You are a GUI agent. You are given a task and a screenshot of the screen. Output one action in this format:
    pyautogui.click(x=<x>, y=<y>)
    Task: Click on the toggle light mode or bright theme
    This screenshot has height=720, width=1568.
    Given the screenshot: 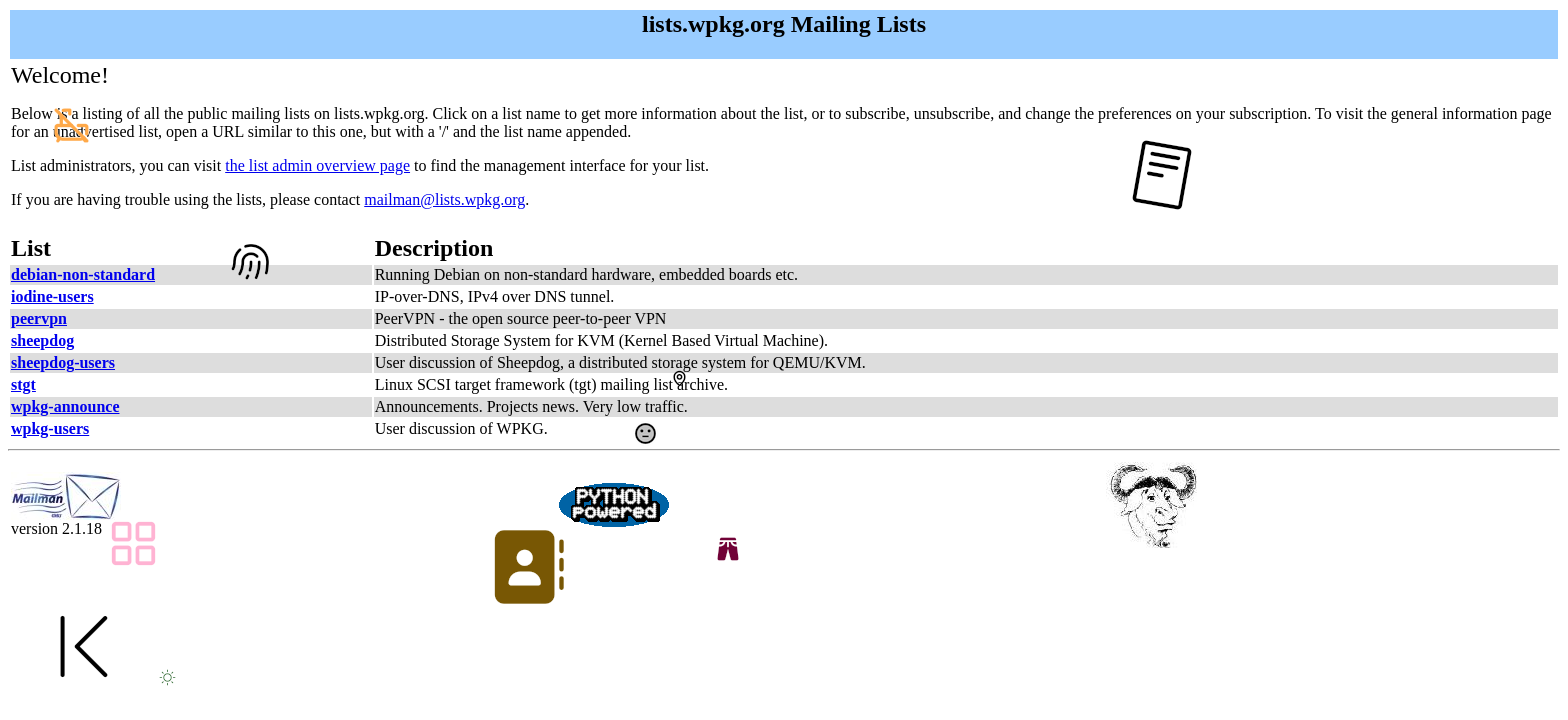 What is the action you would take?
    pyautogui.click(x=167, y=677)
    